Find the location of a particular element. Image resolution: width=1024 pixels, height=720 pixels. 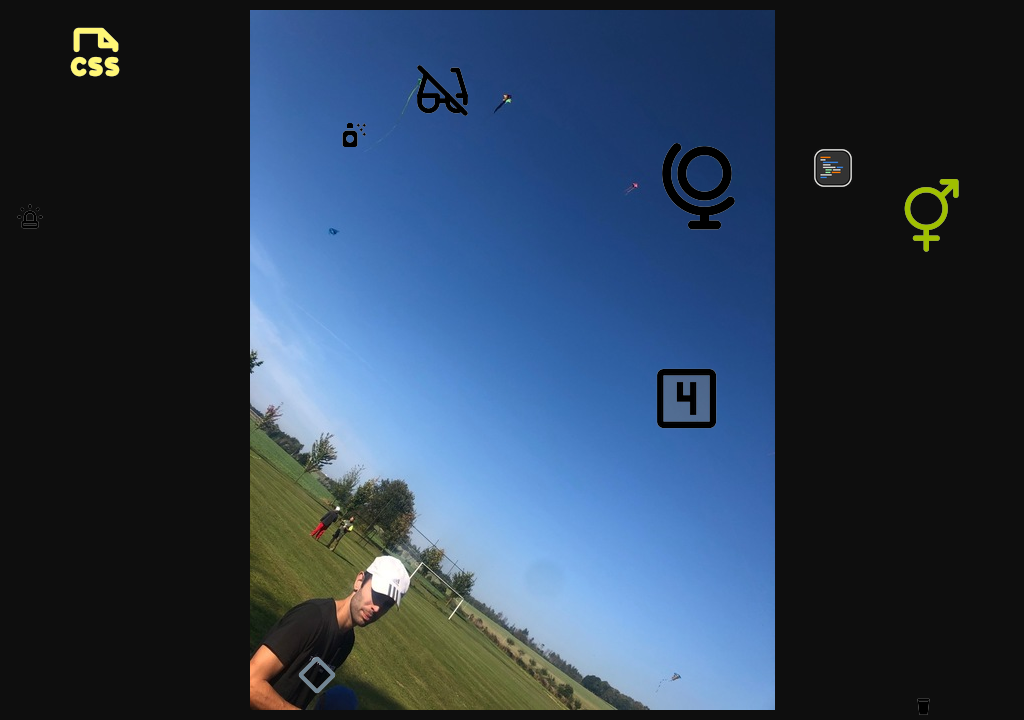

air freshener or fragrance settings is located at coordinates (353, 135).